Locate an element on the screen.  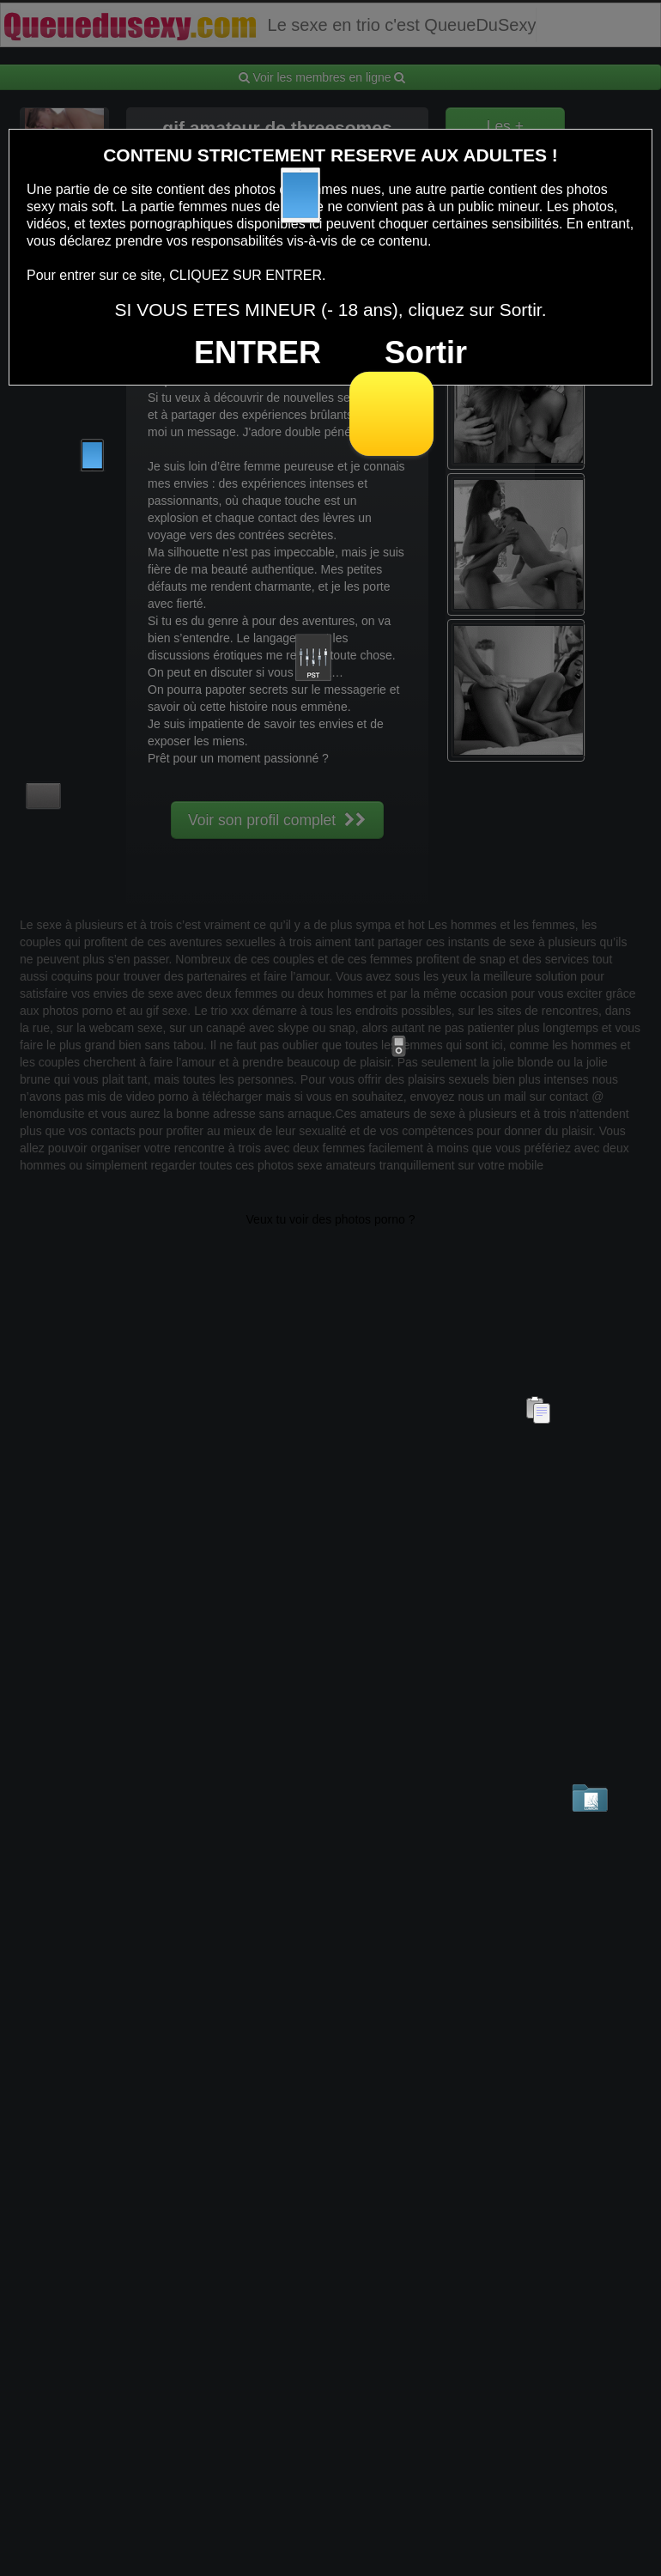
indicates a connected iPad Air device is located at coordinates (300, 195).